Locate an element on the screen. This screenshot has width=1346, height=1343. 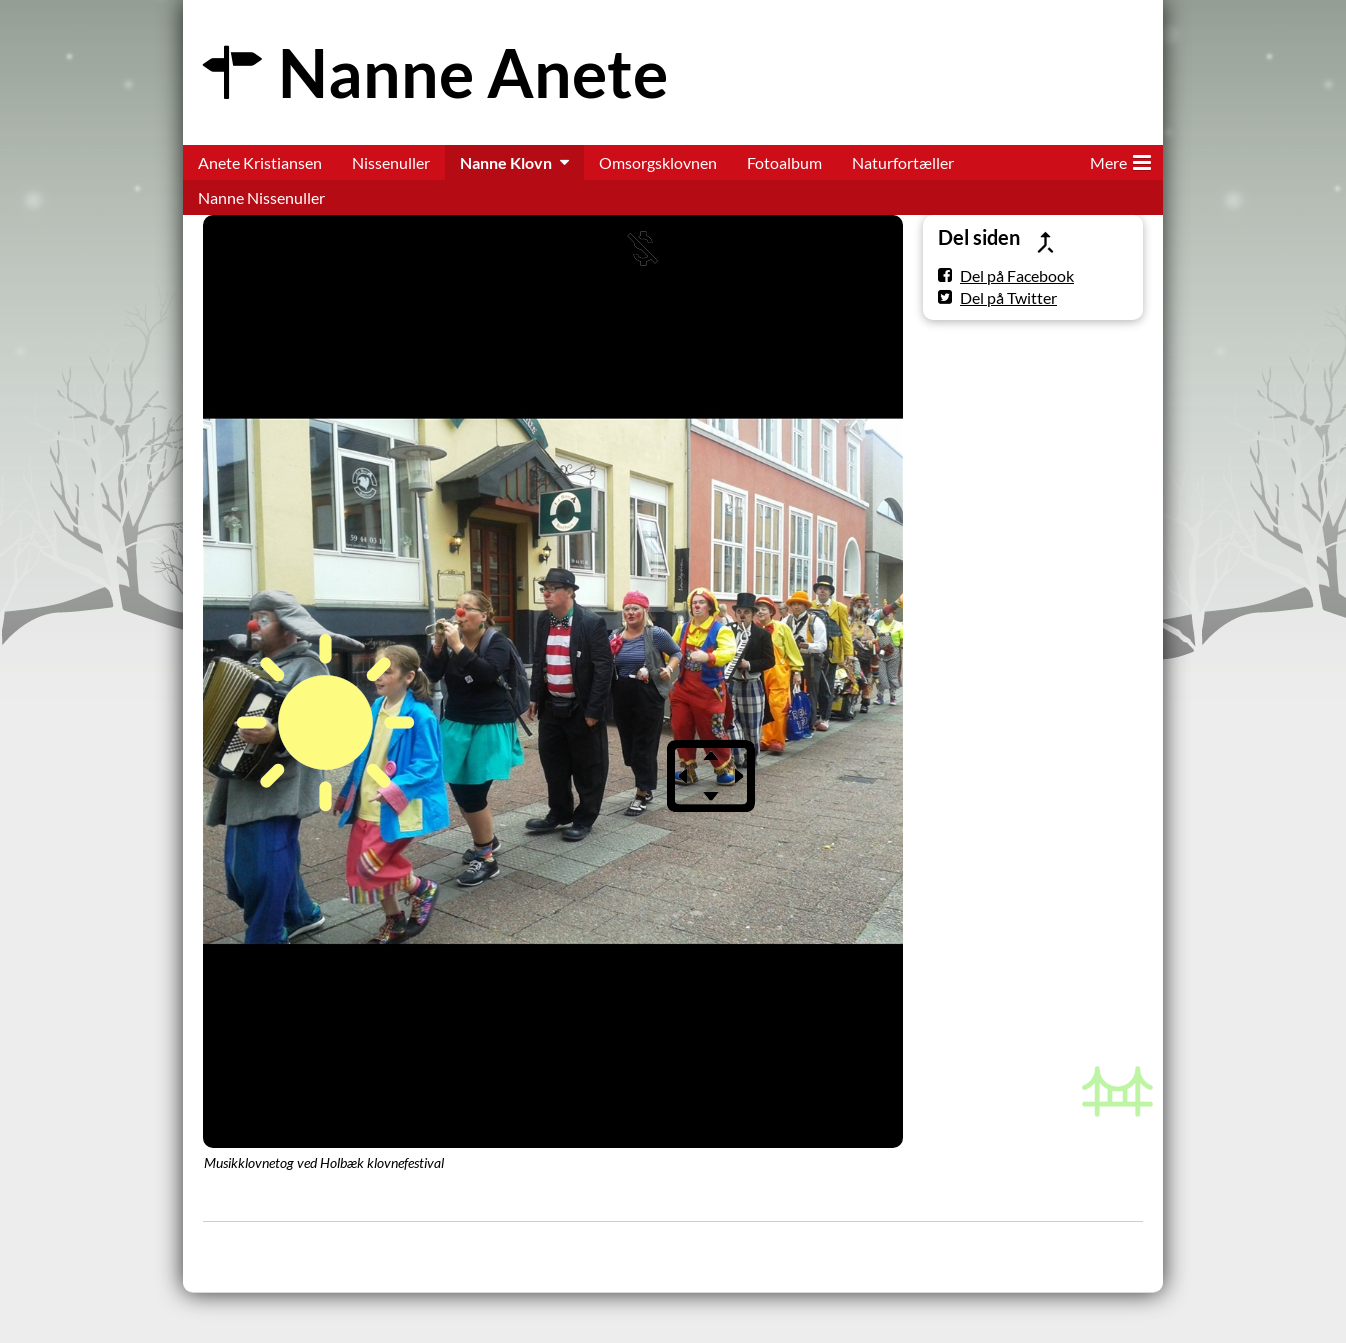
indicates no cost or free item is located at coordinates (642, 248).